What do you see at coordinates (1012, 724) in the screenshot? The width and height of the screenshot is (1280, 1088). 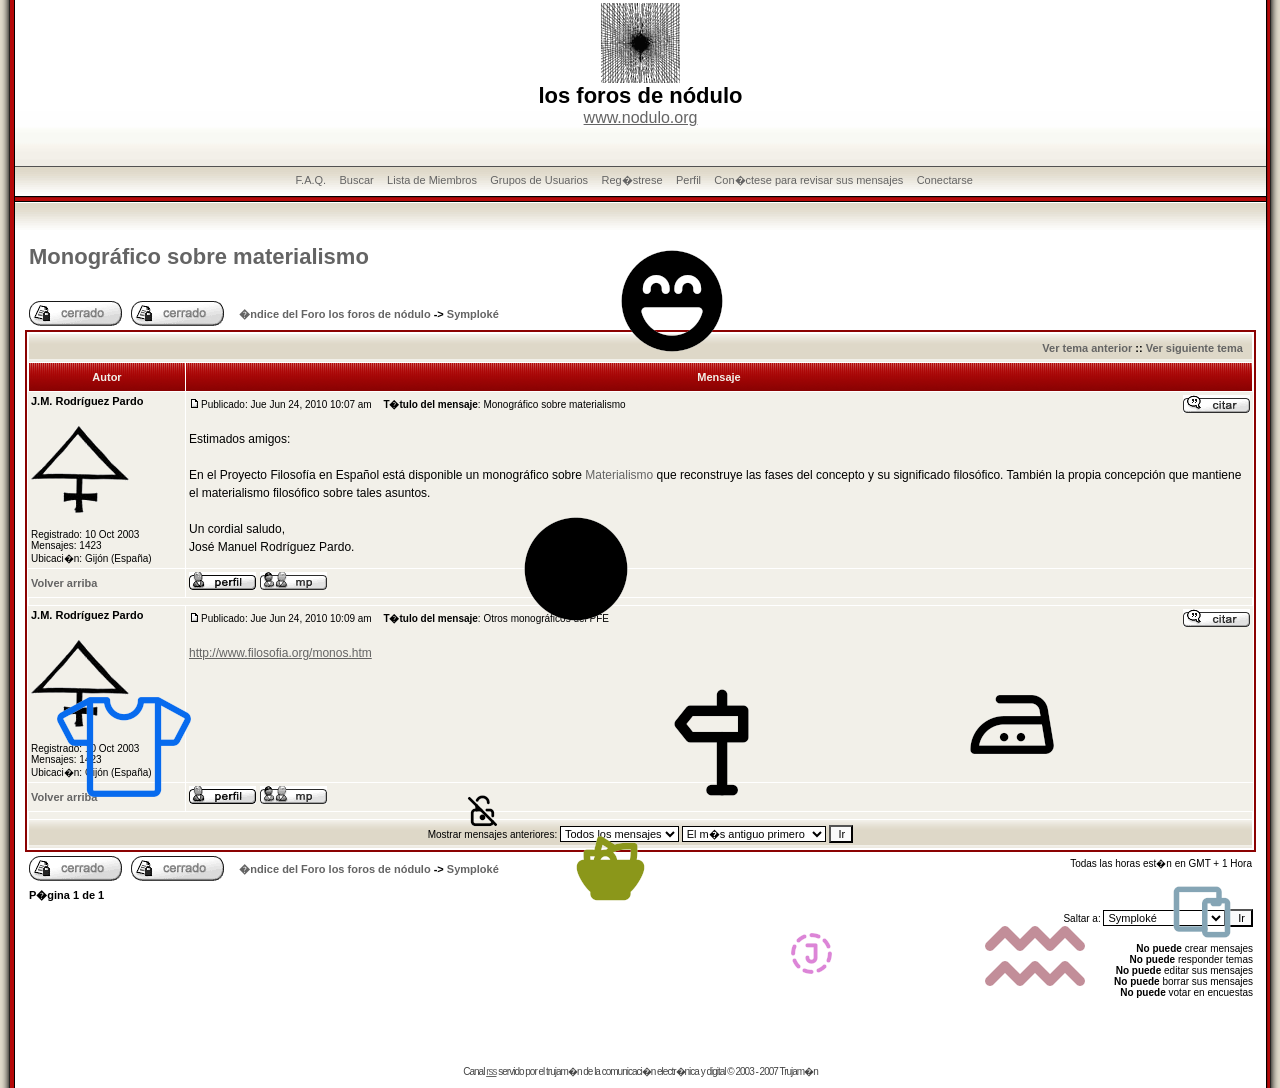 I see `iron clothing or fabric items` at bounding box center [1012, 724].